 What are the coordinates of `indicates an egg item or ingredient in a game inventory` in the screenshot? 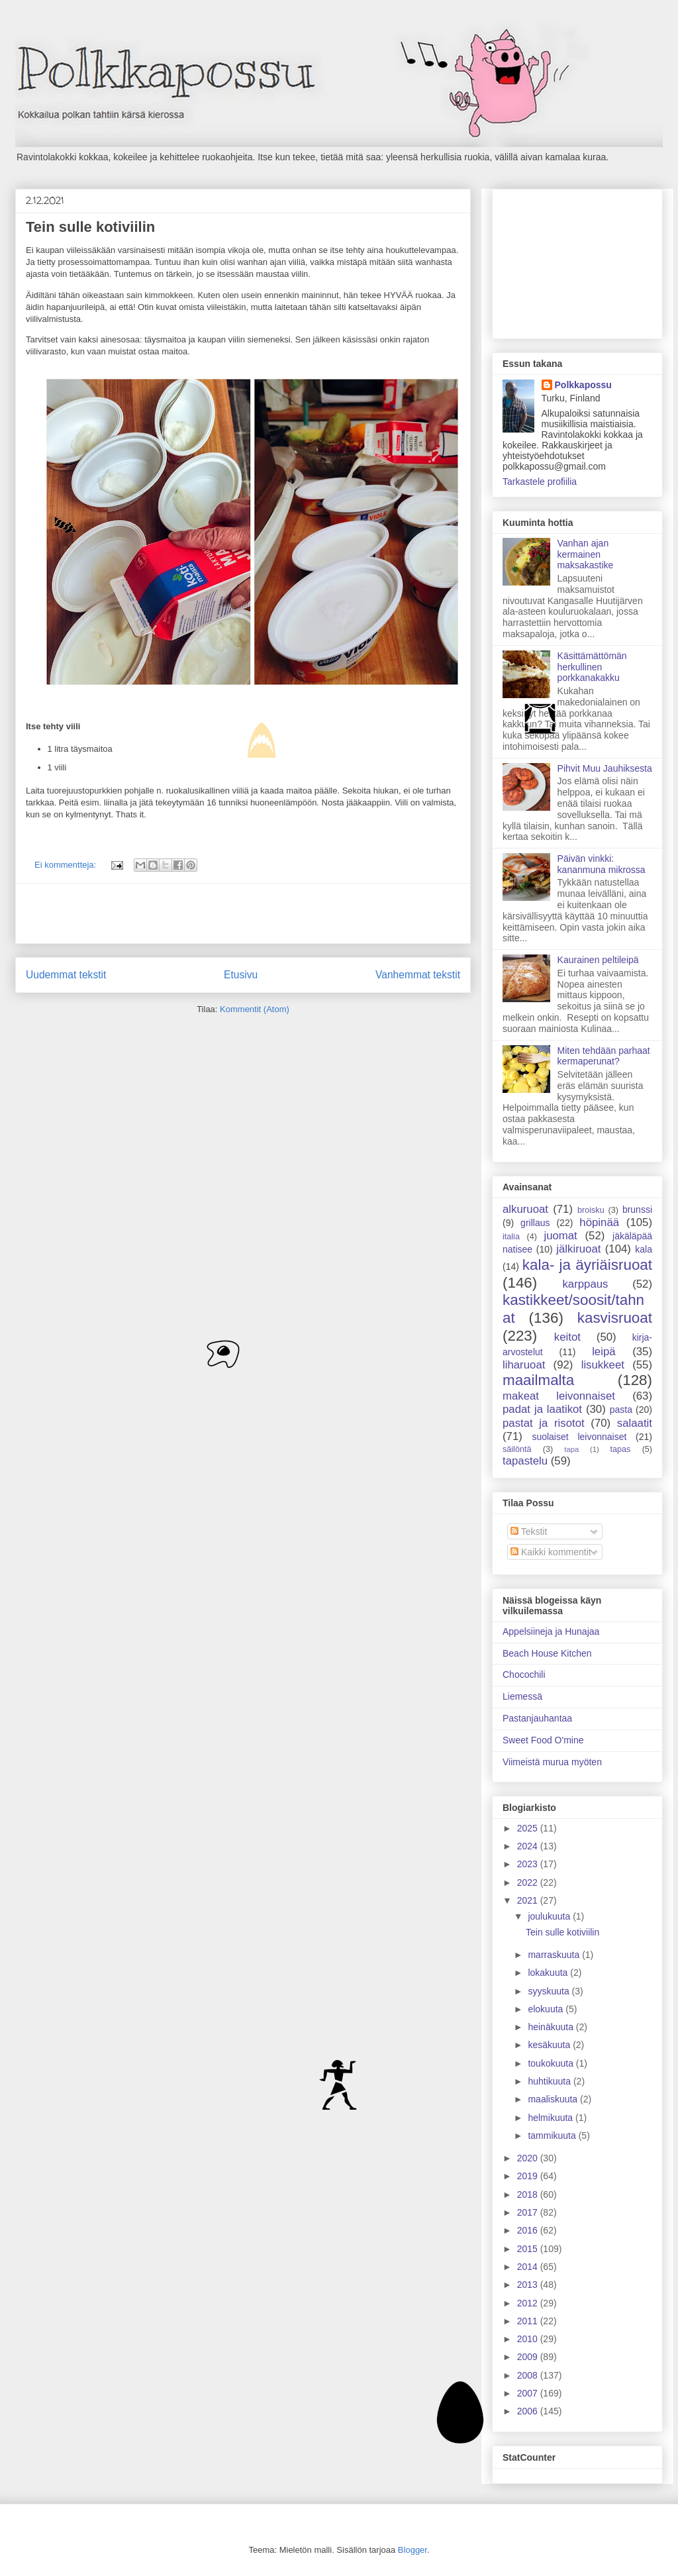 It's located at (460, 2412).